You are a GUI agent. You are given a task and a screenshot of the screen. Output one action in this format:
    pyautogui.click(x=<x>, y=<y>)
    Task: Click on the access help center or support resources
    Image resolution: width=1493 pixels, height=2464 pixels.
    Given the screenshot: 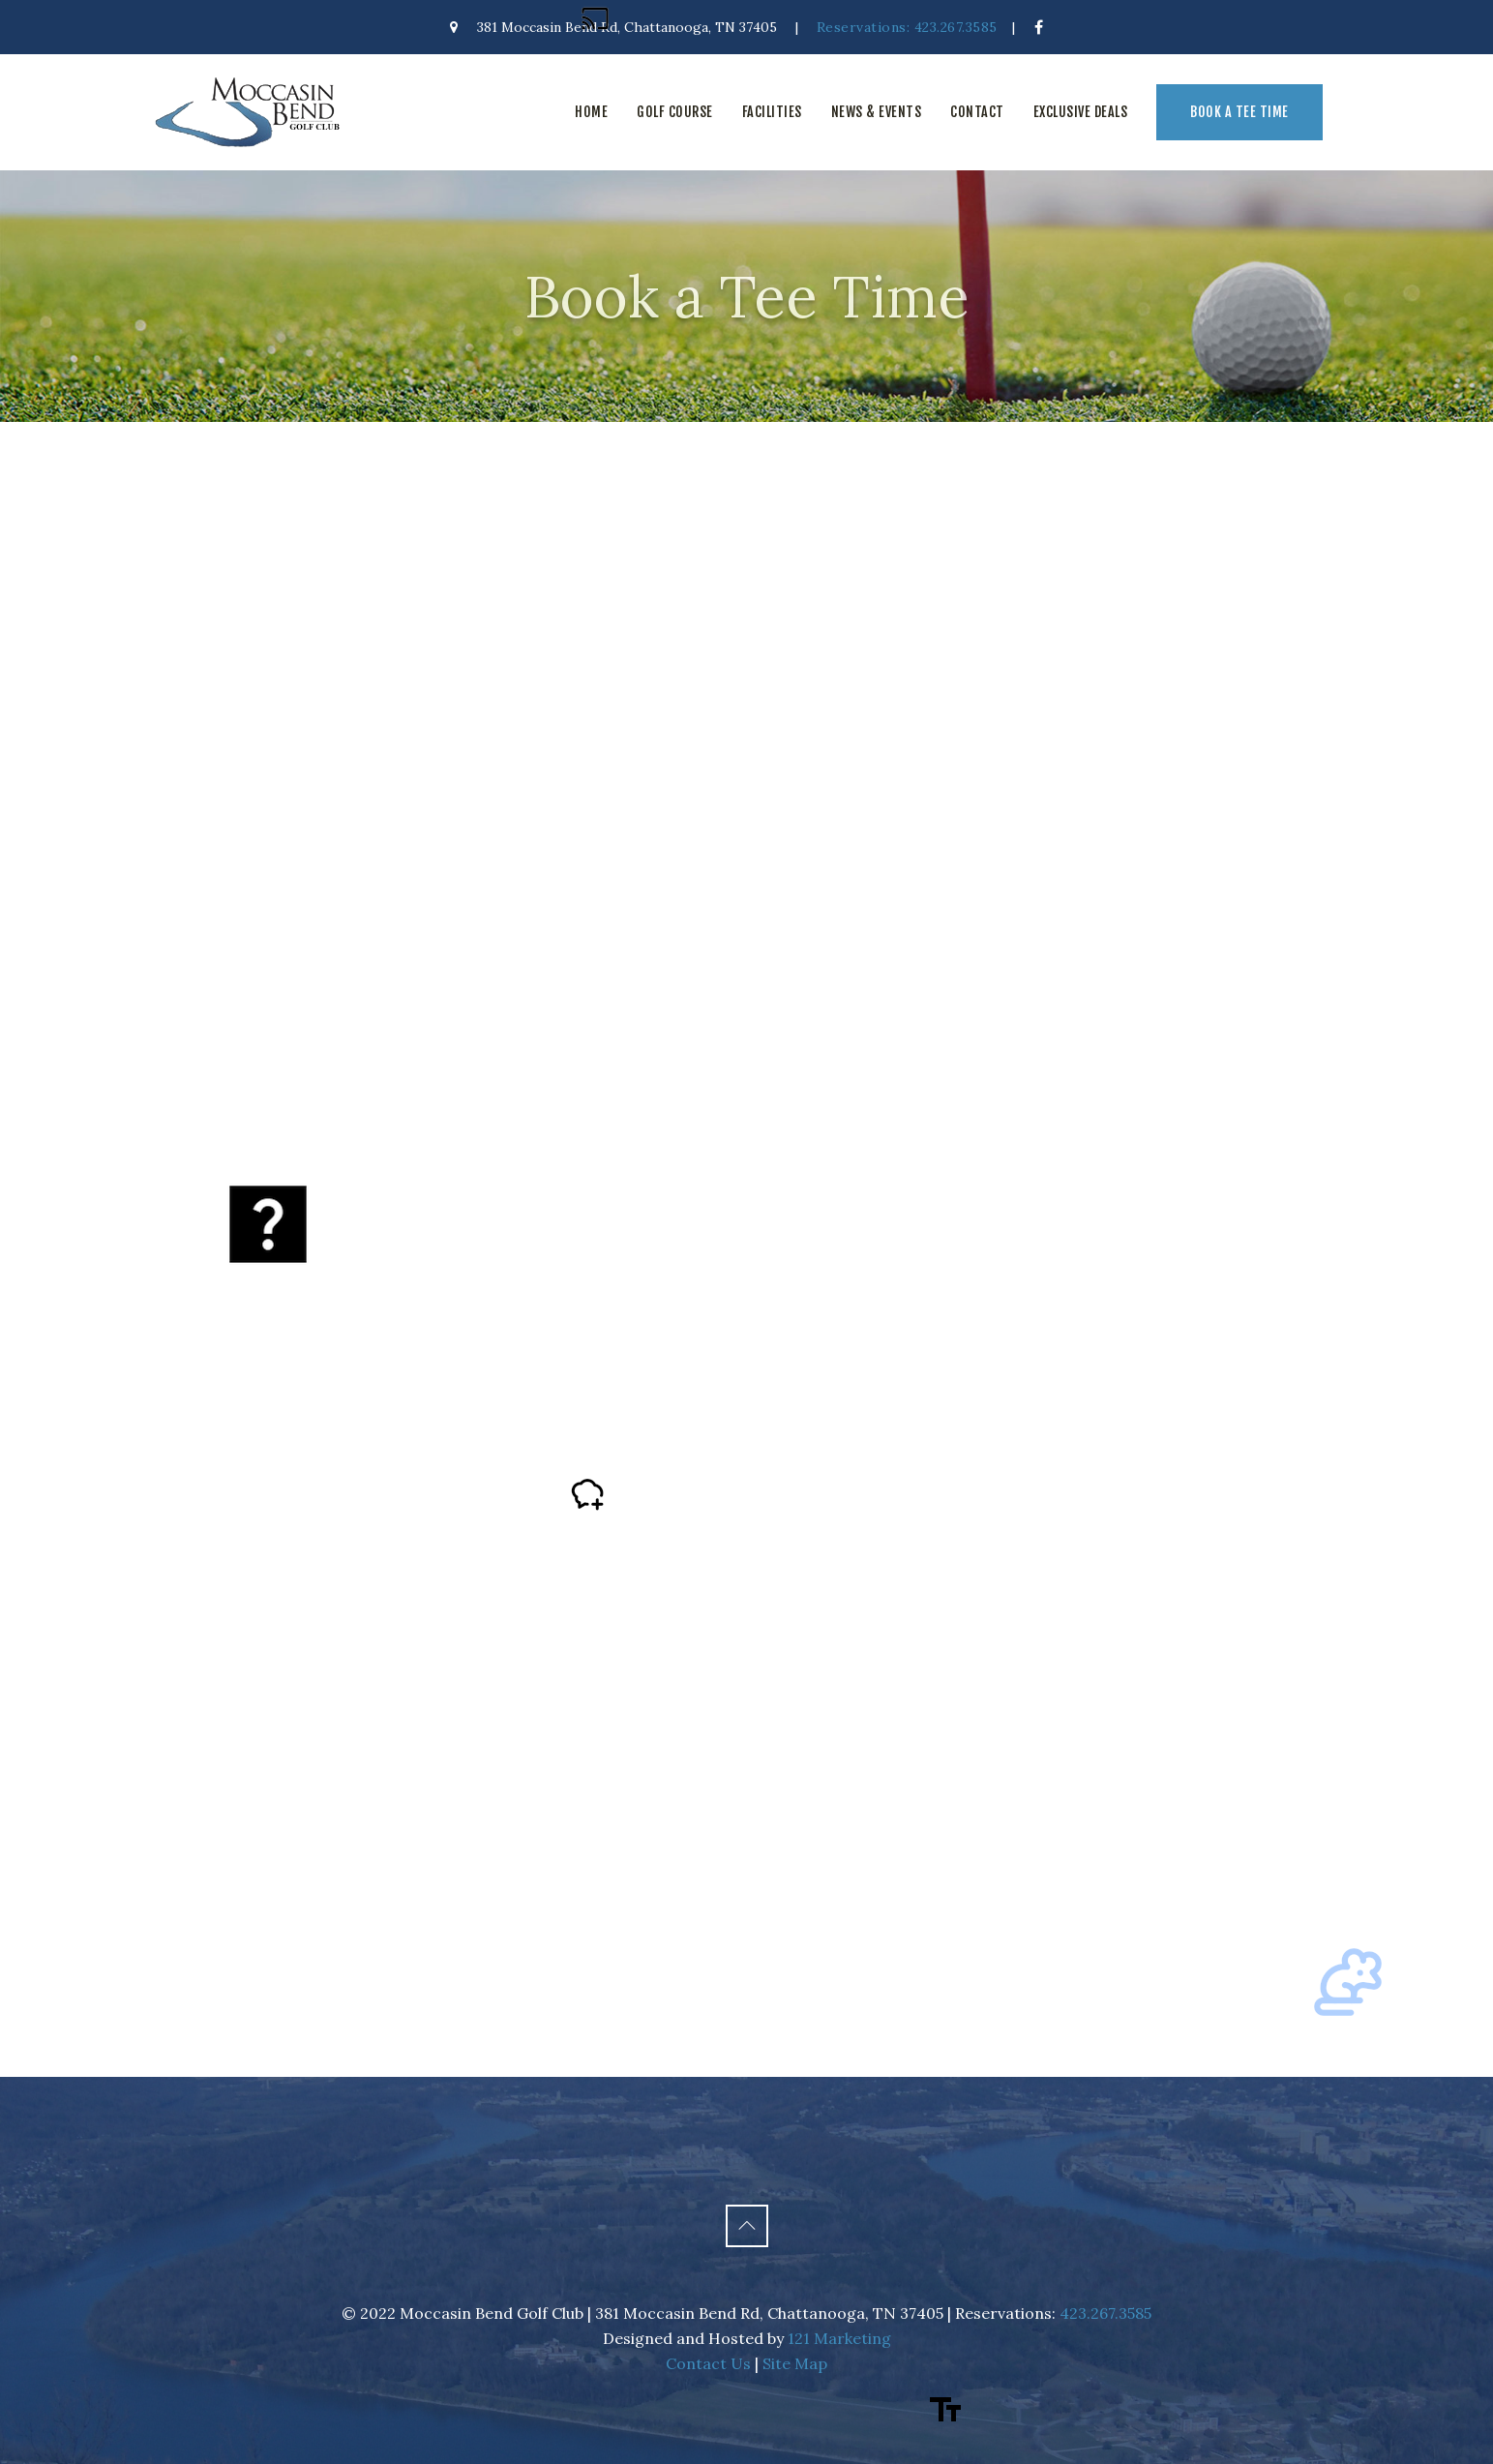 What is the action you would take?
    pyautogui.click(x=268, y=1224)
    